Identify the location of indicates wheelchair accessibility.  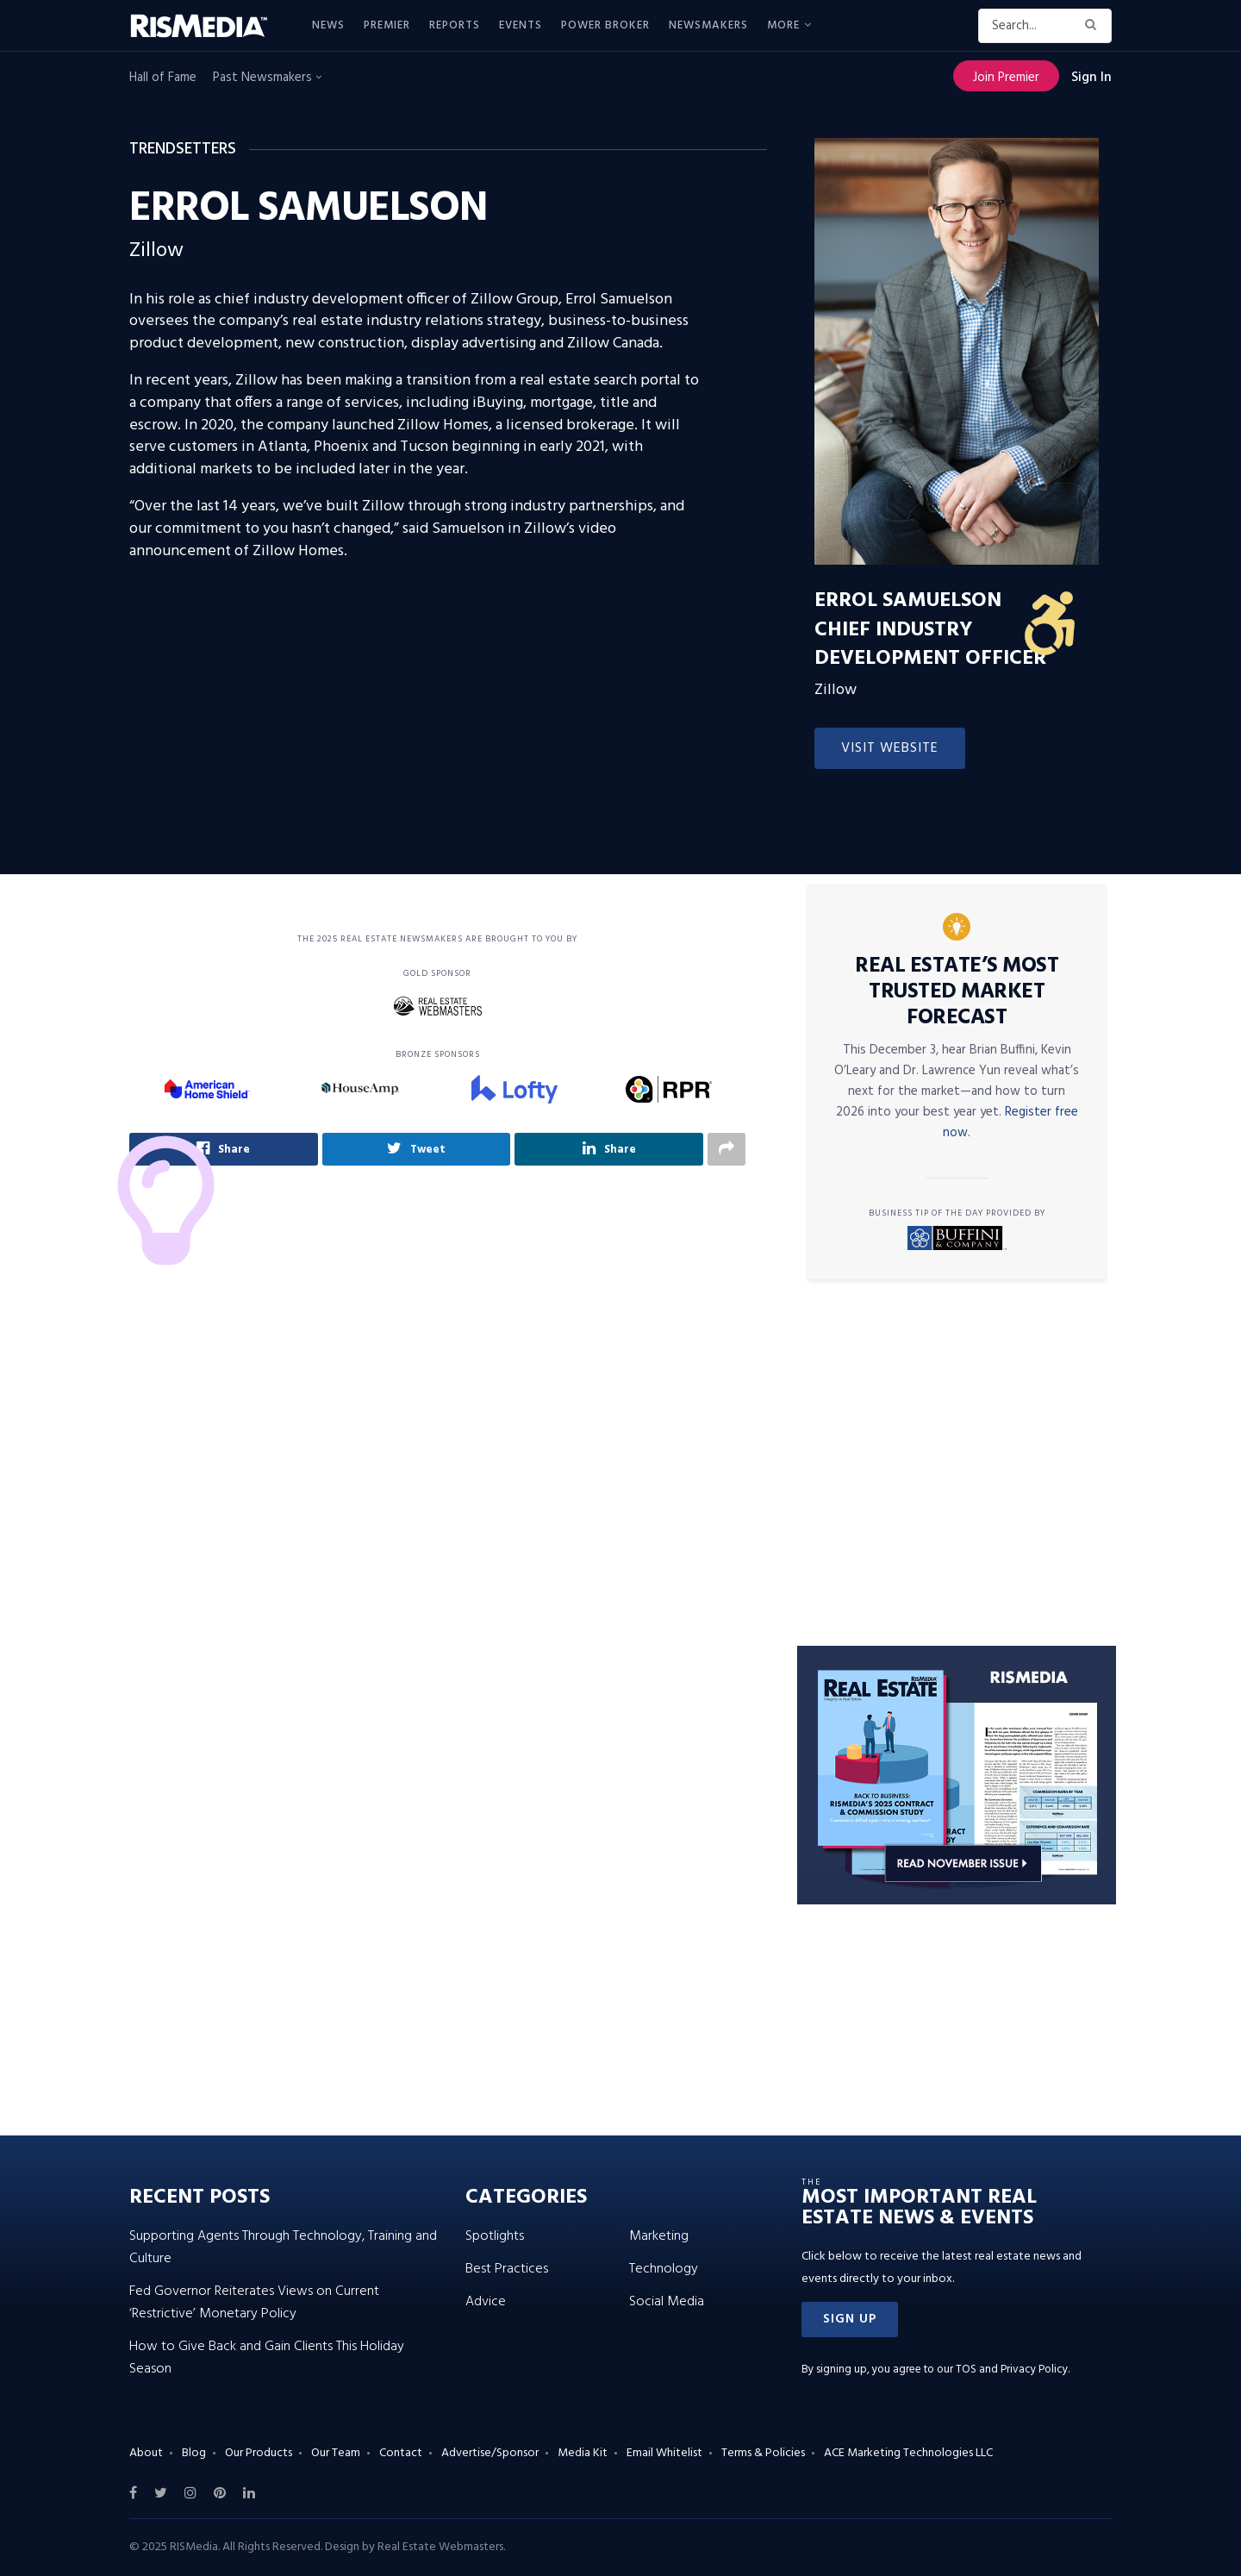
(1050, 623).